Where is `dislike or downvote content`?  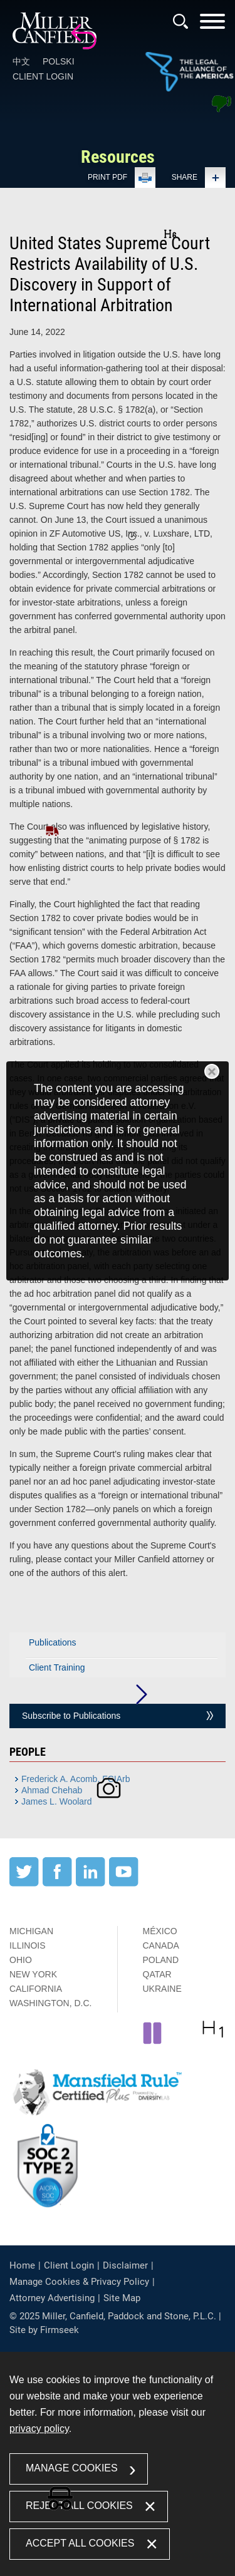 dislike or downvote content is located at coordinates (221, 103).